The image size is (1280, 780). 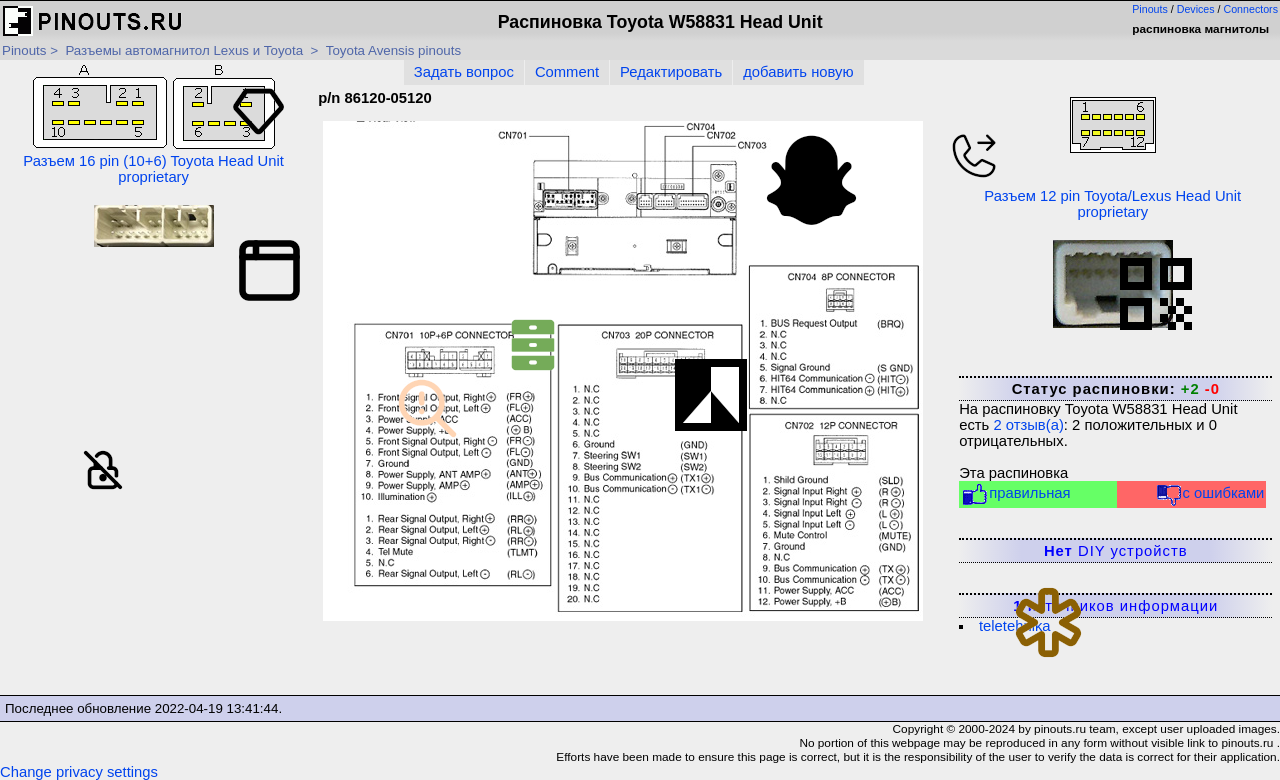 I want to click on unlock or disable security lock, so click(x=103, y=470).